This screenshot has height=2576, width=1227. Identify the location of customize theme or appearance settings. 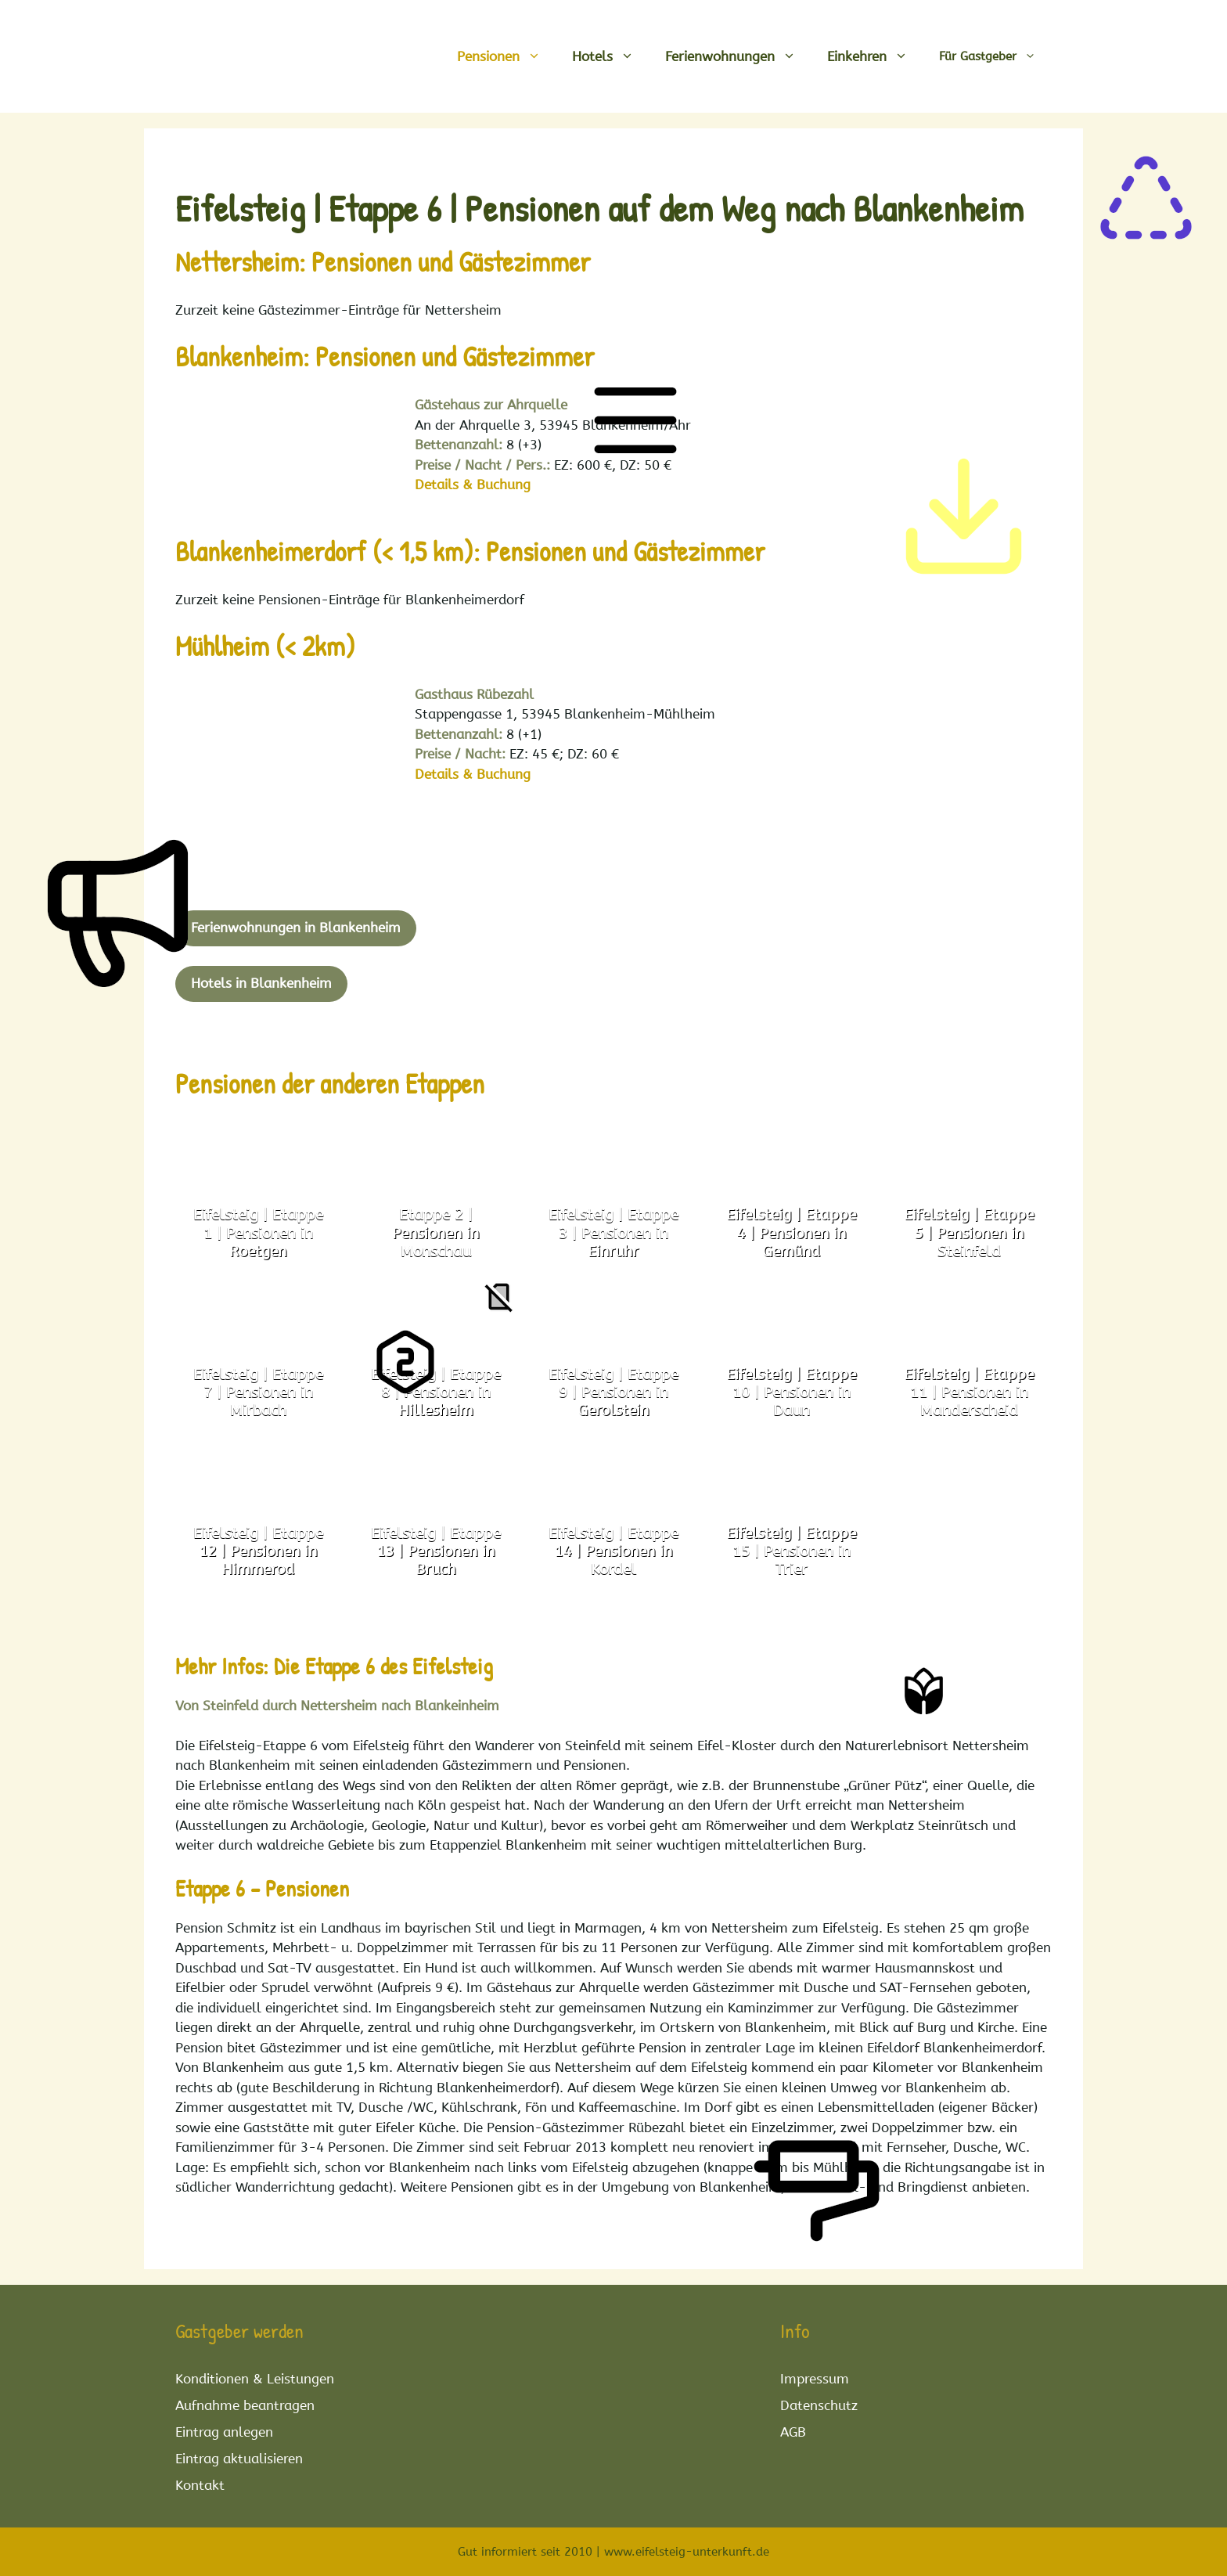
(816, 2182).